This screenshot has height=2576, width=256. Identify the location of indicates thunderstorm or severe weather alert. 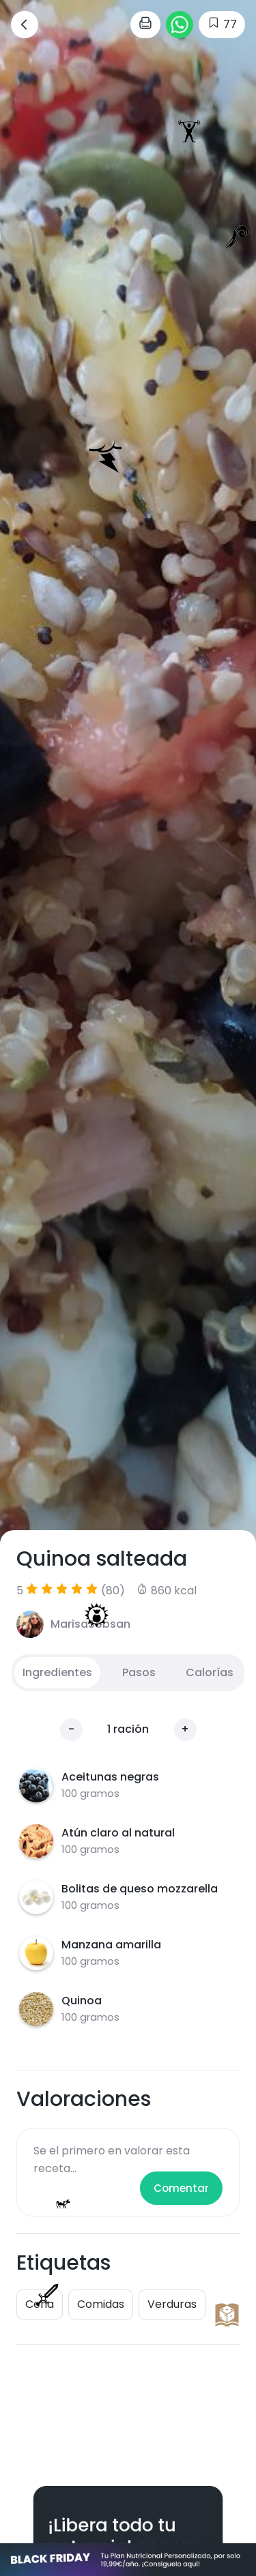
(105, 456).